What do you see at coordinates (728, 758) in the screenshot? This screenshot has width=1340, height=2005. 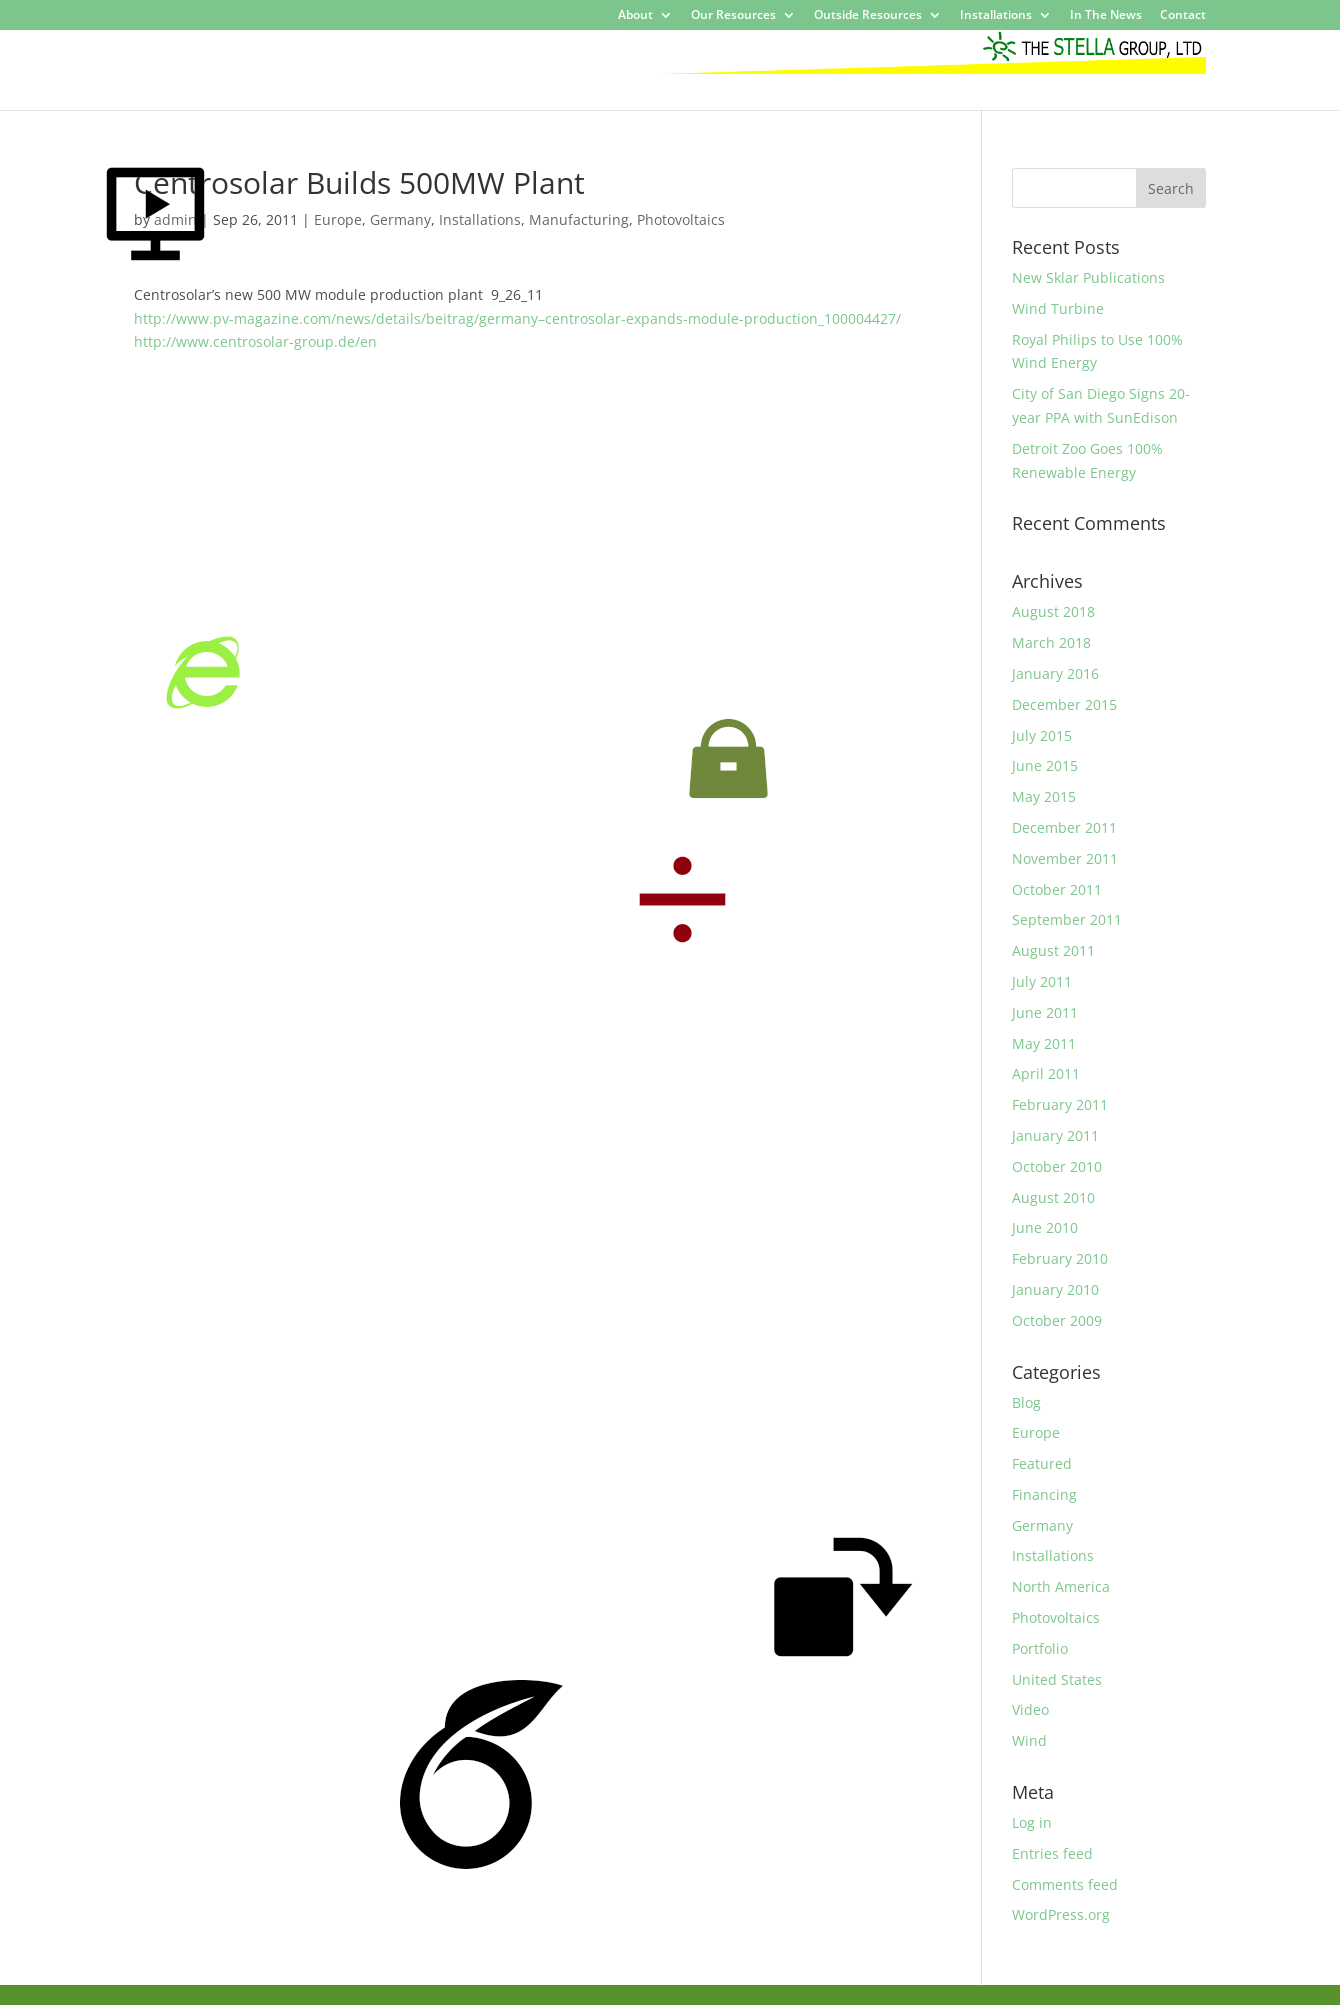 I see `access your shopping bag` at bounding box center [728, 758].